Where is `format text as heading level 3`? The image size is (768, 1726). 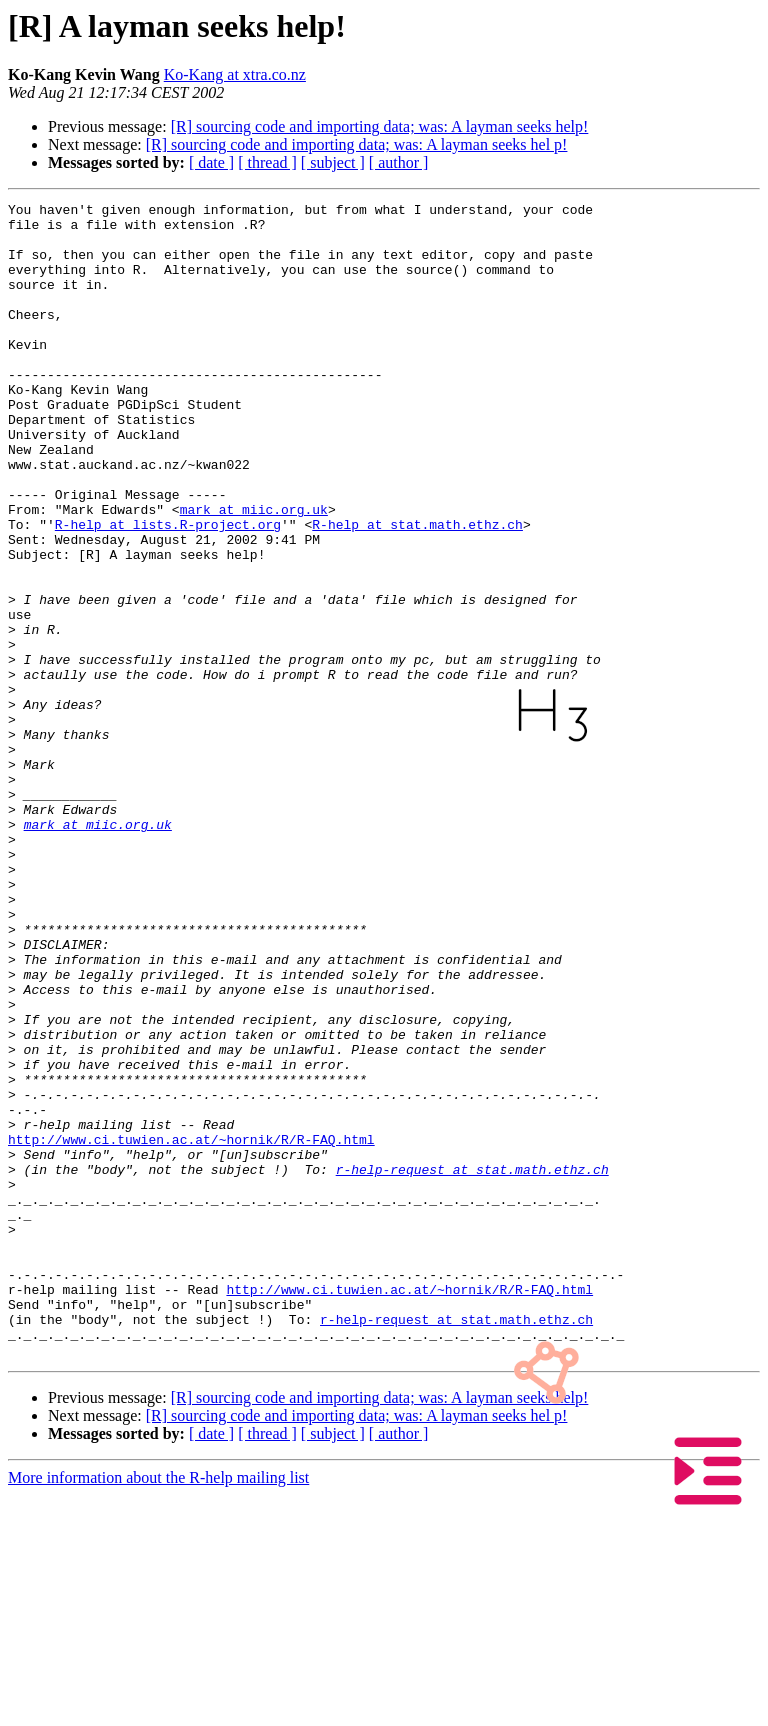
format text as heading level 3 is located at coordinates (549, 714).